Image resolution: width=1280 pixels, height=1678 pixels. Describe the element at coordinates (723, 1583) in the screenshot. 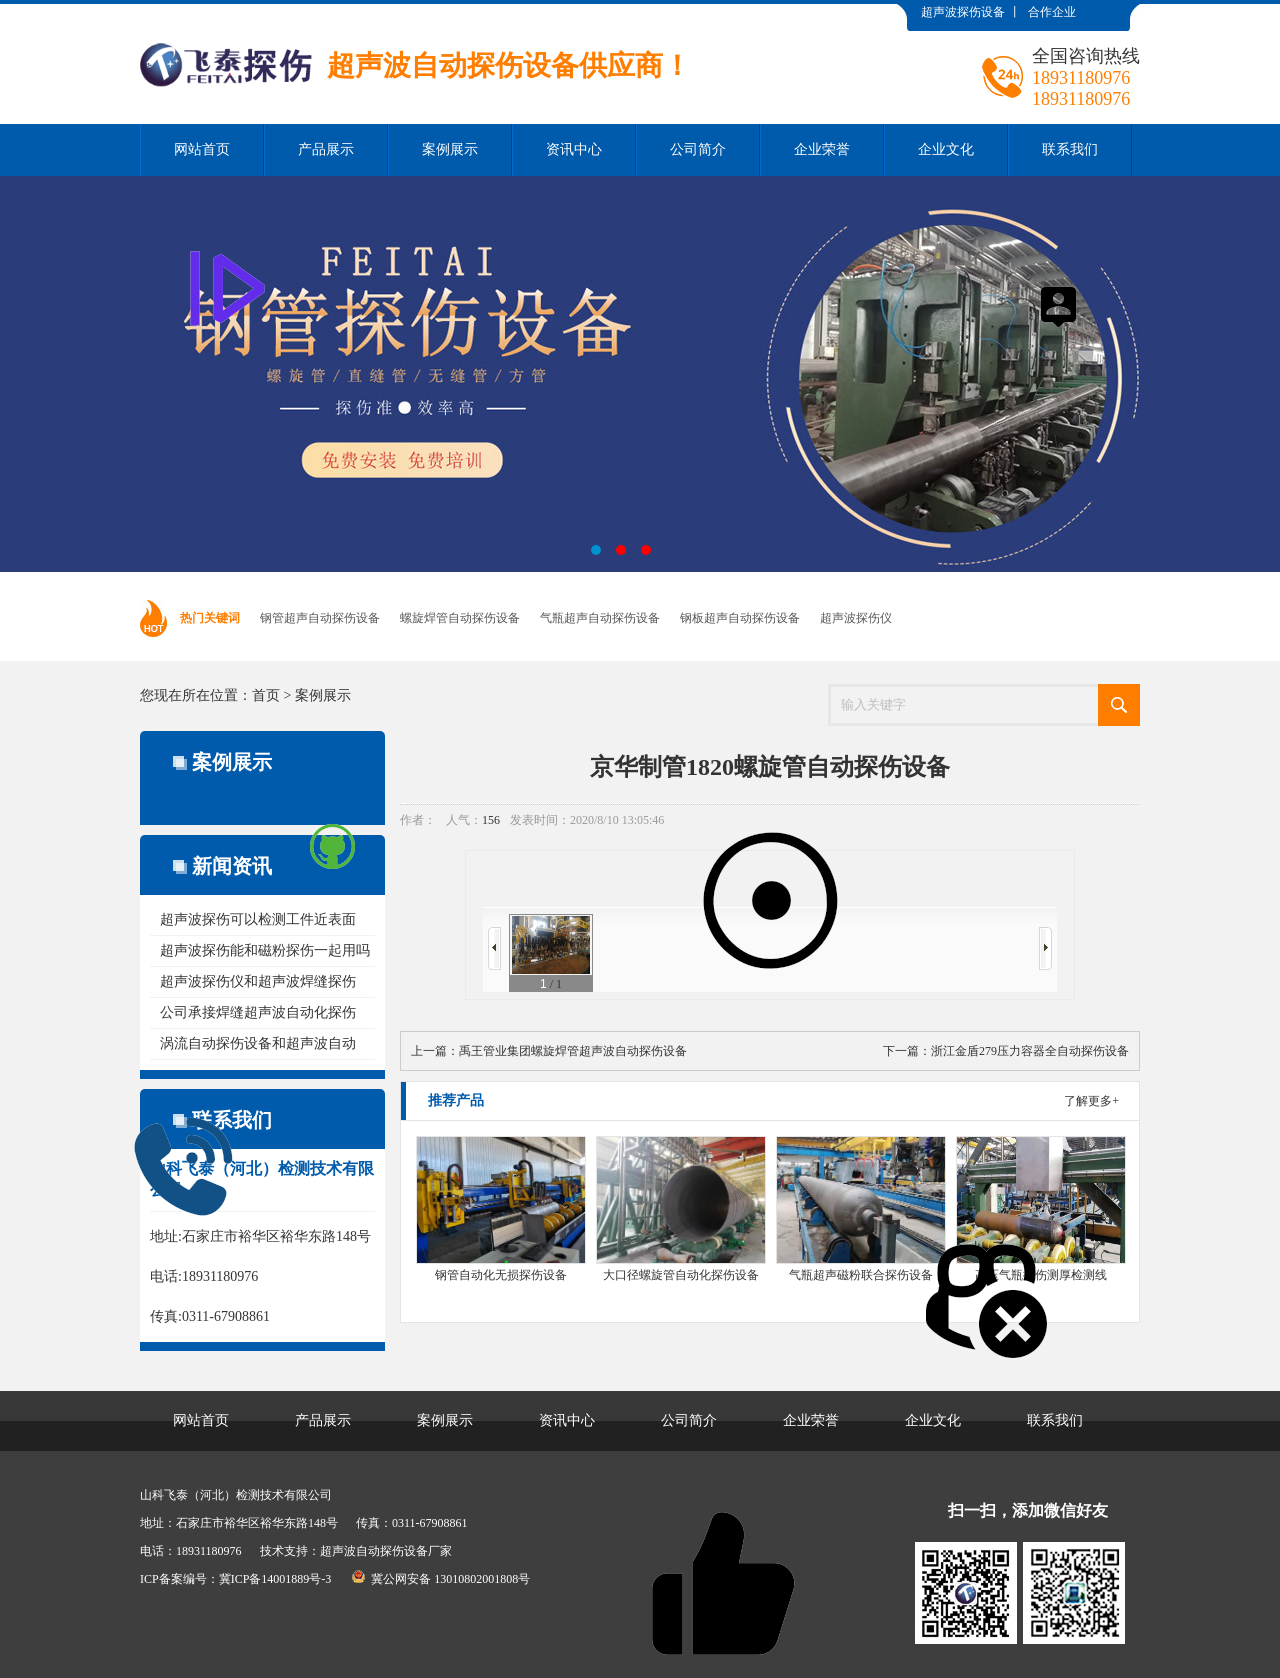

I see `like or upvote content` at that location.